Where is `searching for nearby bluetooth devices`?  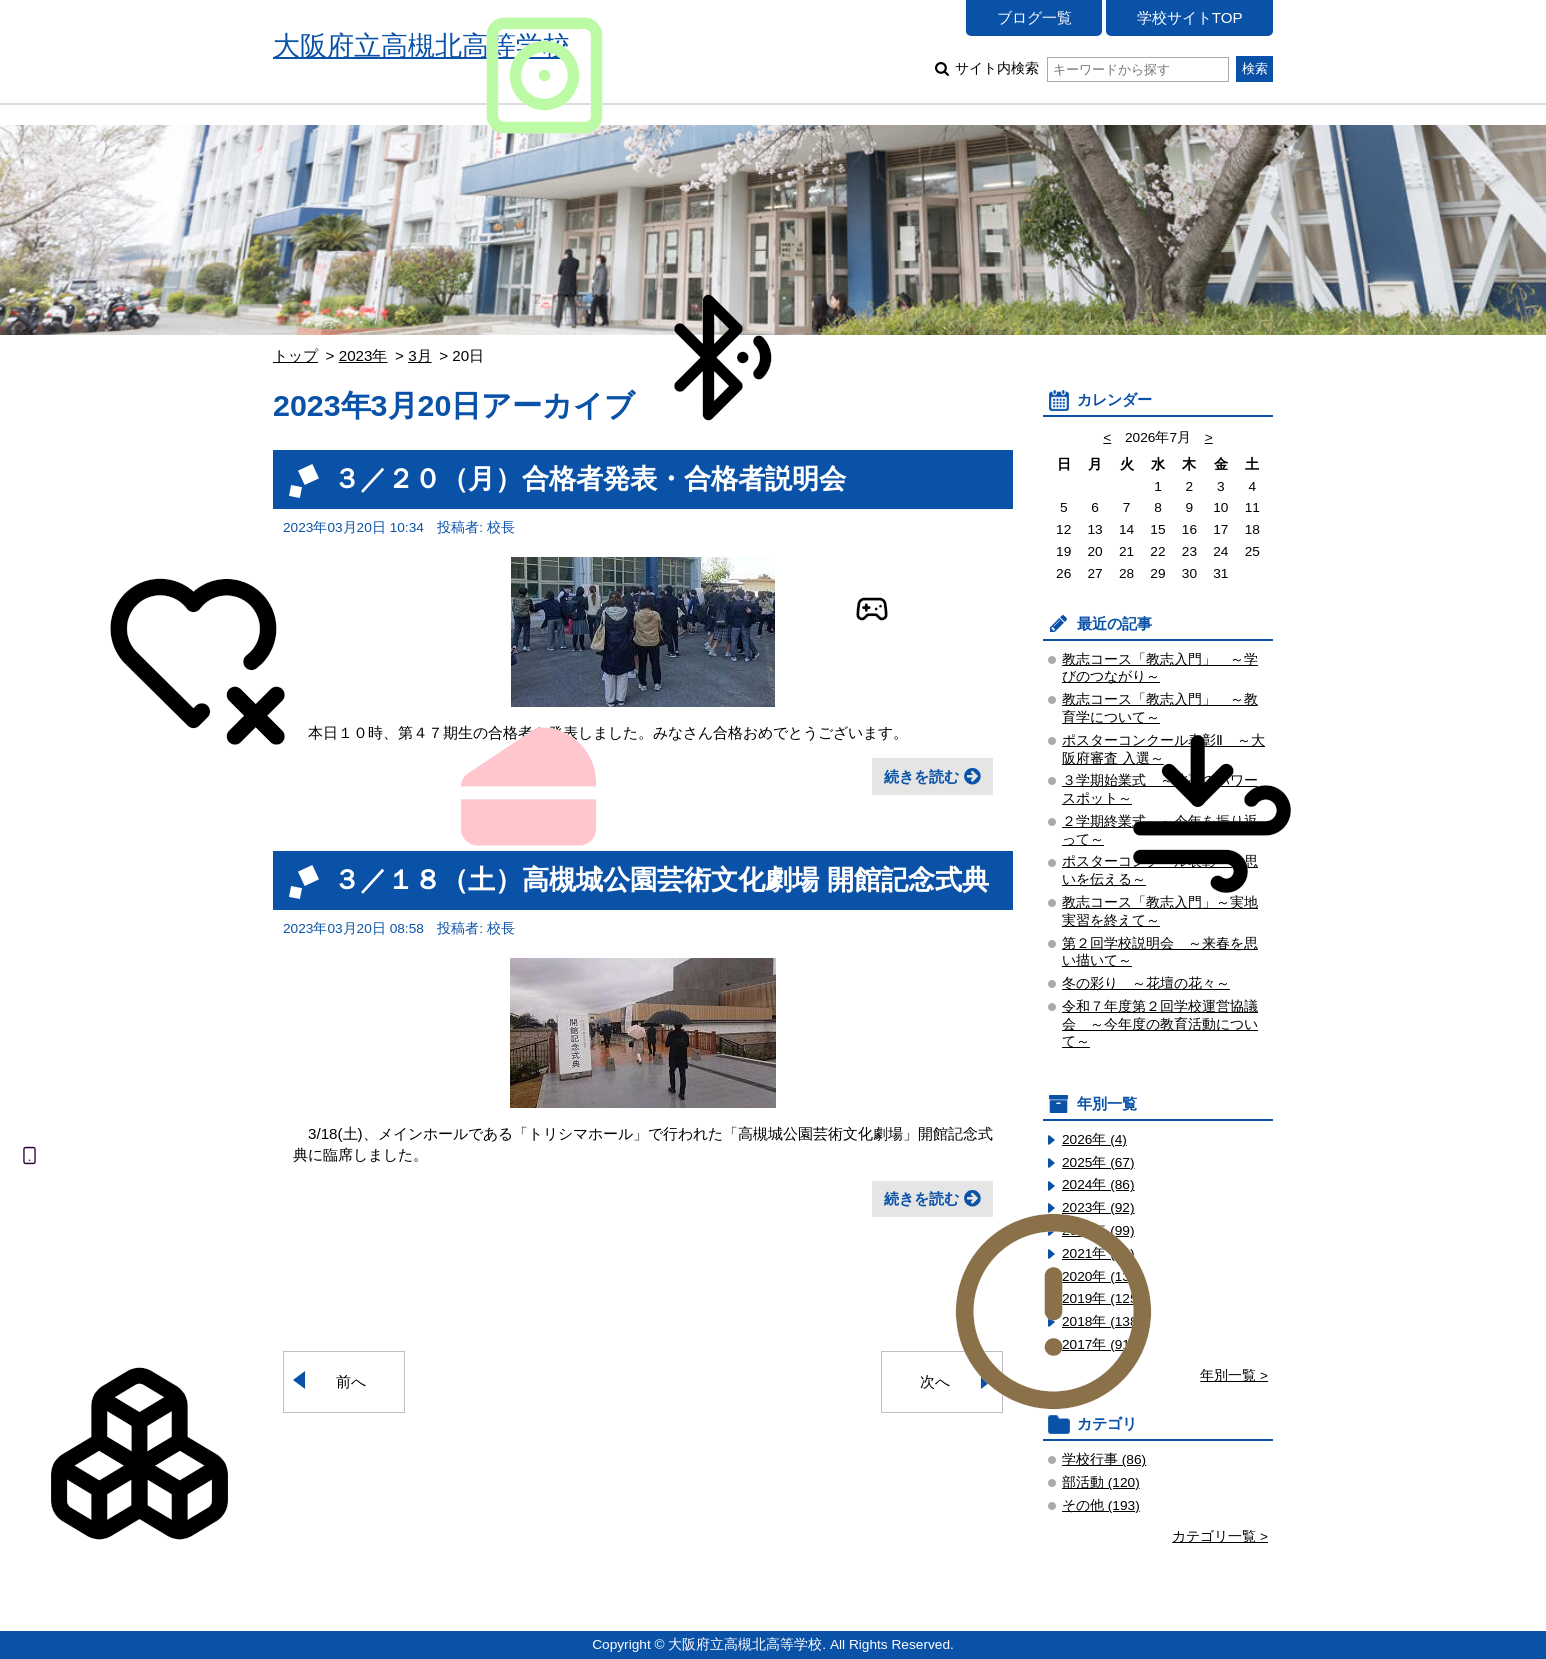 searching for nearby bluetooth devices is located at coordinates (708, 357).